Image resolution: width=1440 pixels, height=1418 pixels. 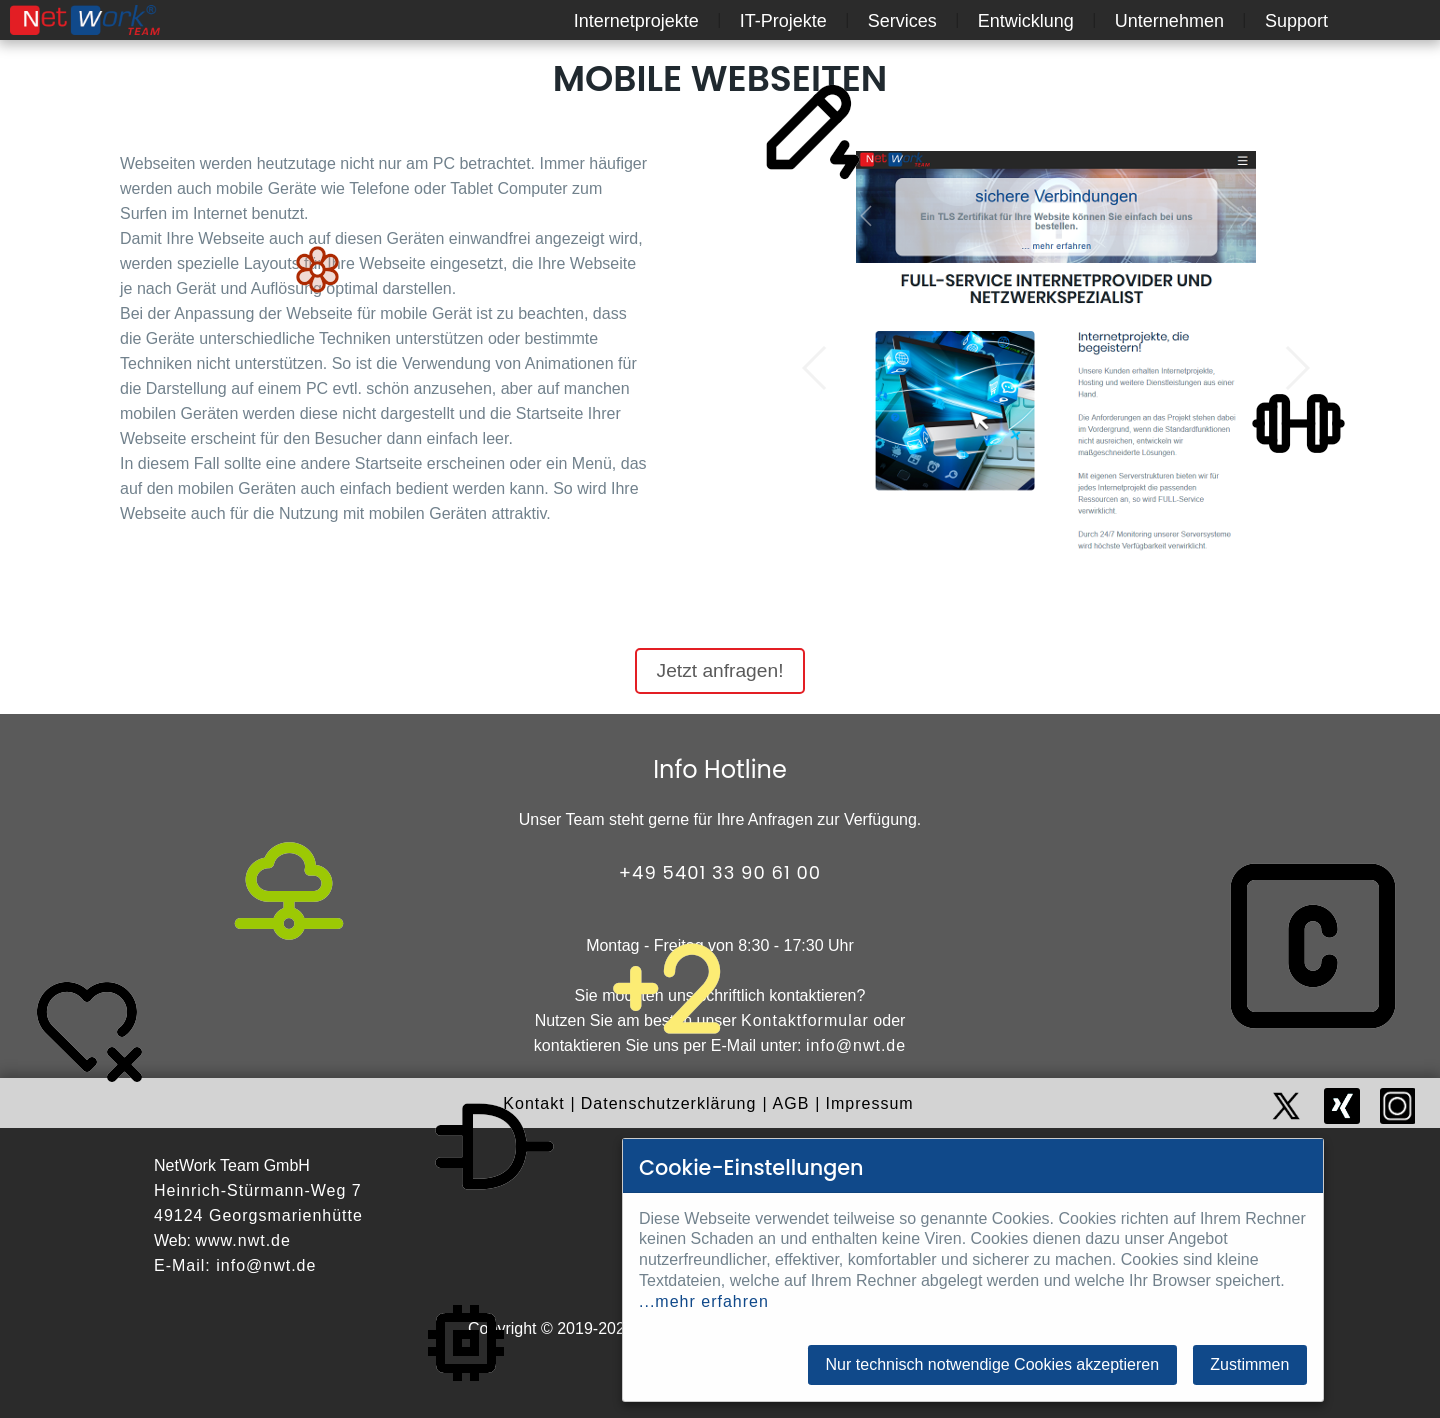 I want to click on represents a logical AND gate in circuit diagrams, so click(x=494, y=1146).